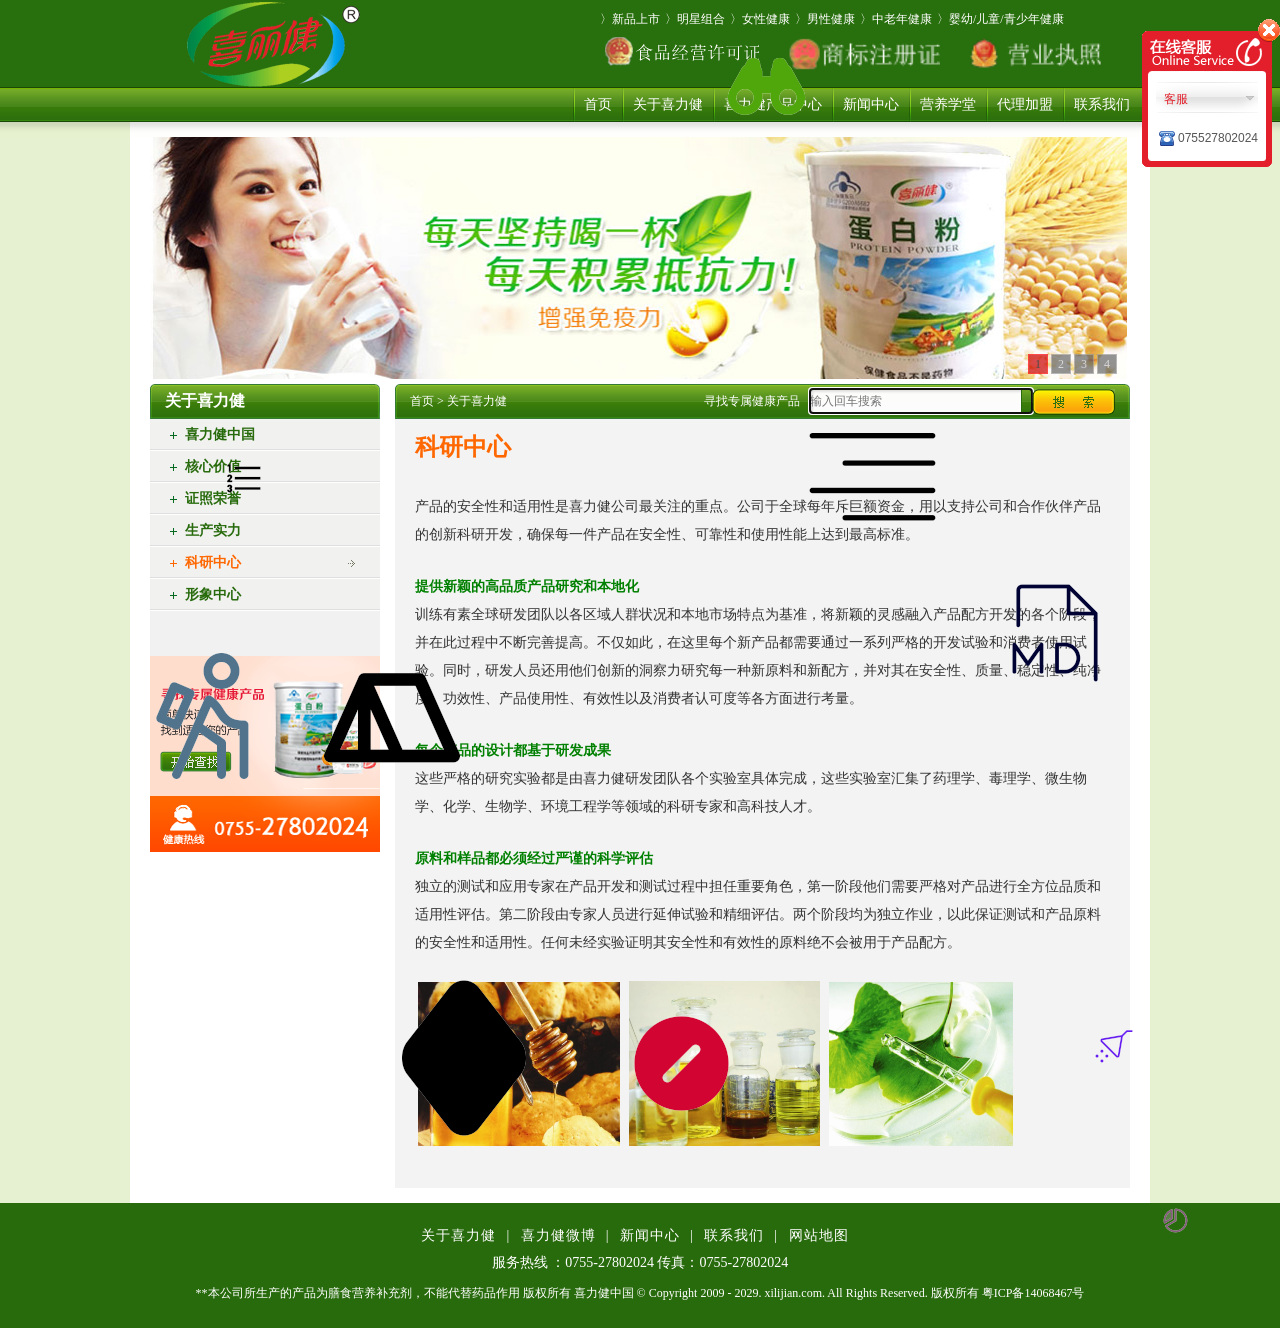 Image resolution: width=1280 pixels, height=1328 pixels. What do you see at coordinates (872, 479) in the screenshot?
I see `align text to the right` at bounding box center [872, 479].